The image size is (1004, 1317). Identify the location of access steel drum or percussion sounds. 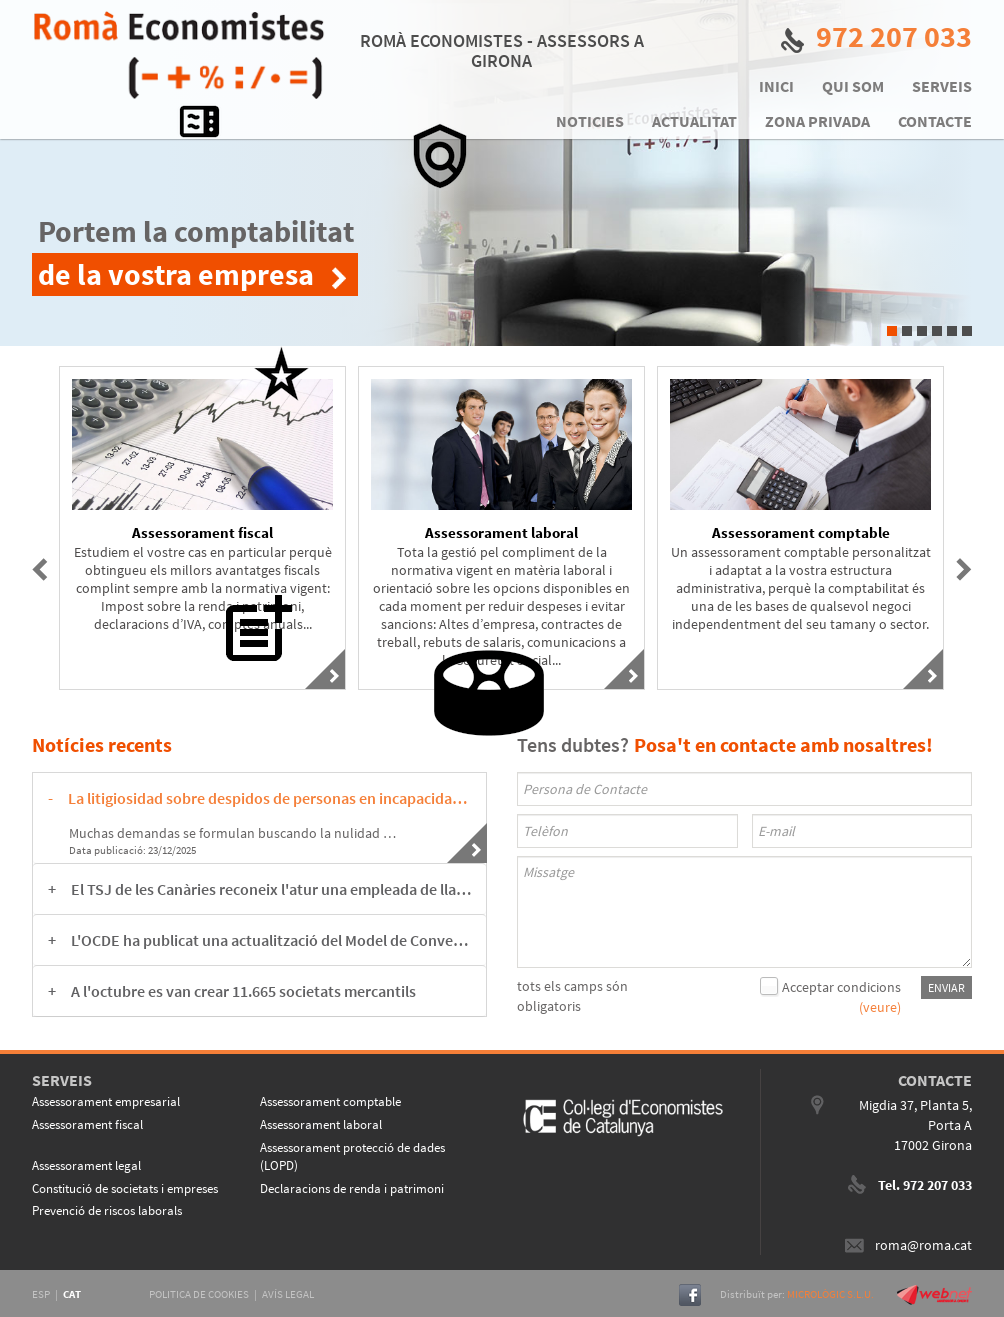
(489, 693).